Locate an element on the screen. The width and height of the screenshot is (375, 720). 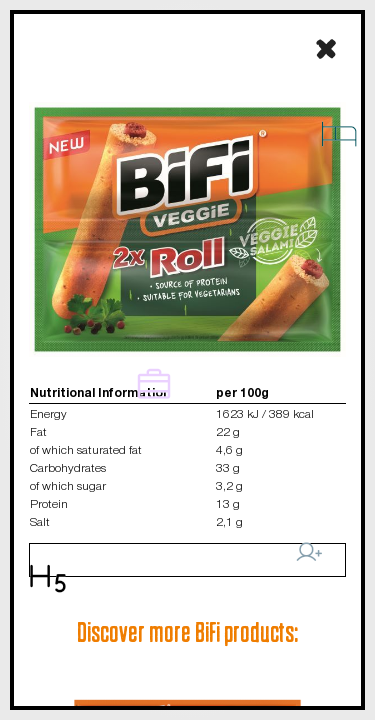
add a new user or contact is located at coordinates (308, 552).